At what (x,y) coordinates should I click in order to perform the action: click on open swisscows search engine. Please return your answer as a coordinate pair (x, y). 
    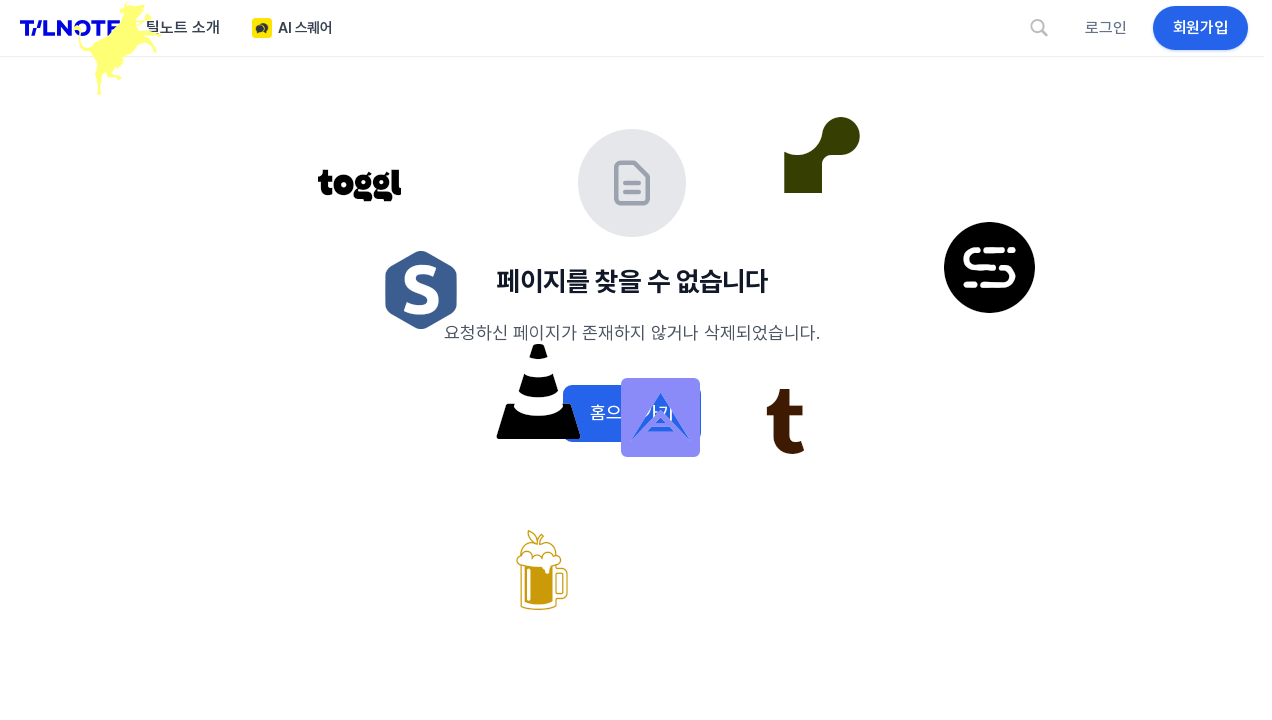
    Looking at the image, I should click on (118, 48).